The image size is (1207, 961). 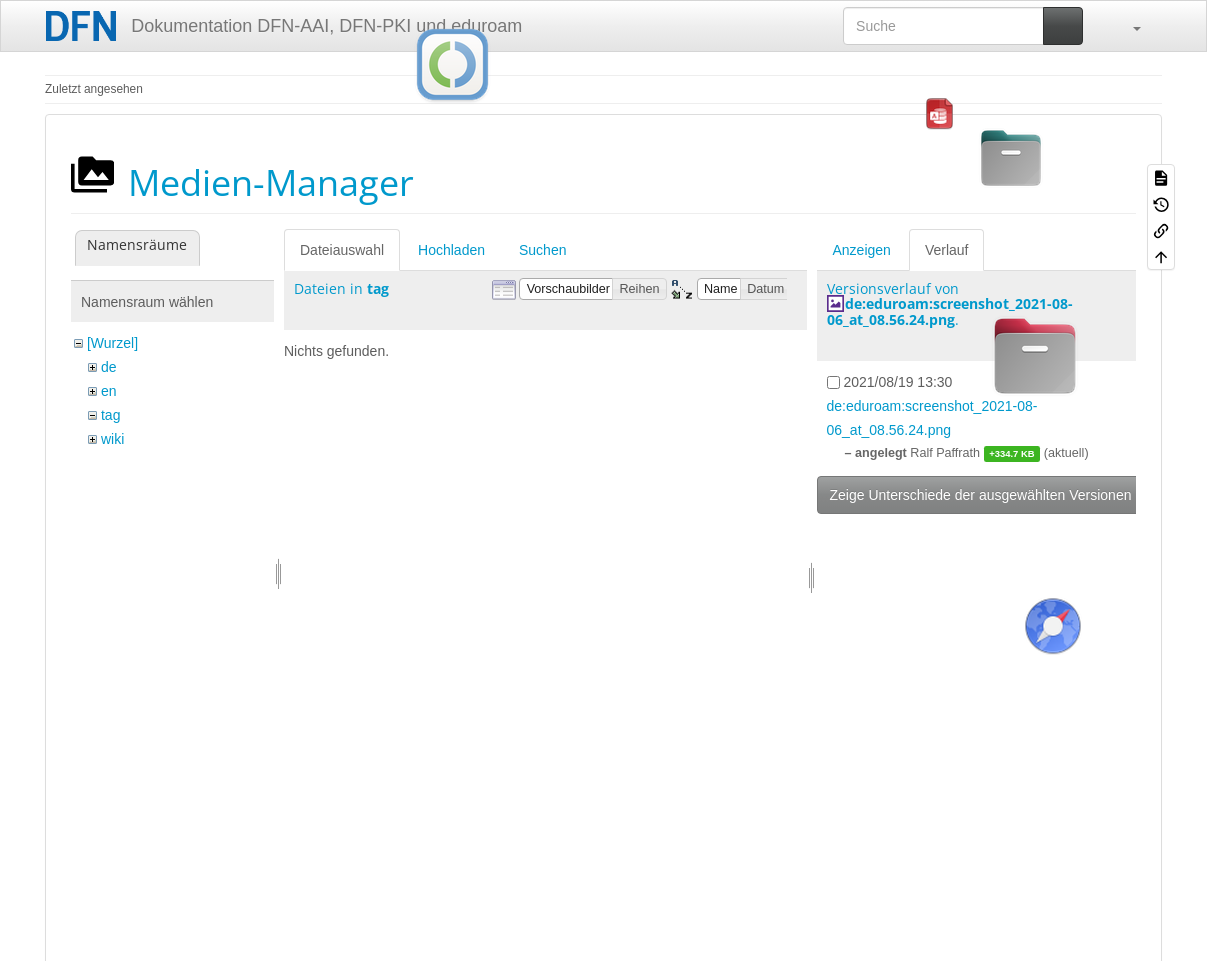 I want to click on open the AusweisApp for German digital ID authentication, so click(x=452, y=64).